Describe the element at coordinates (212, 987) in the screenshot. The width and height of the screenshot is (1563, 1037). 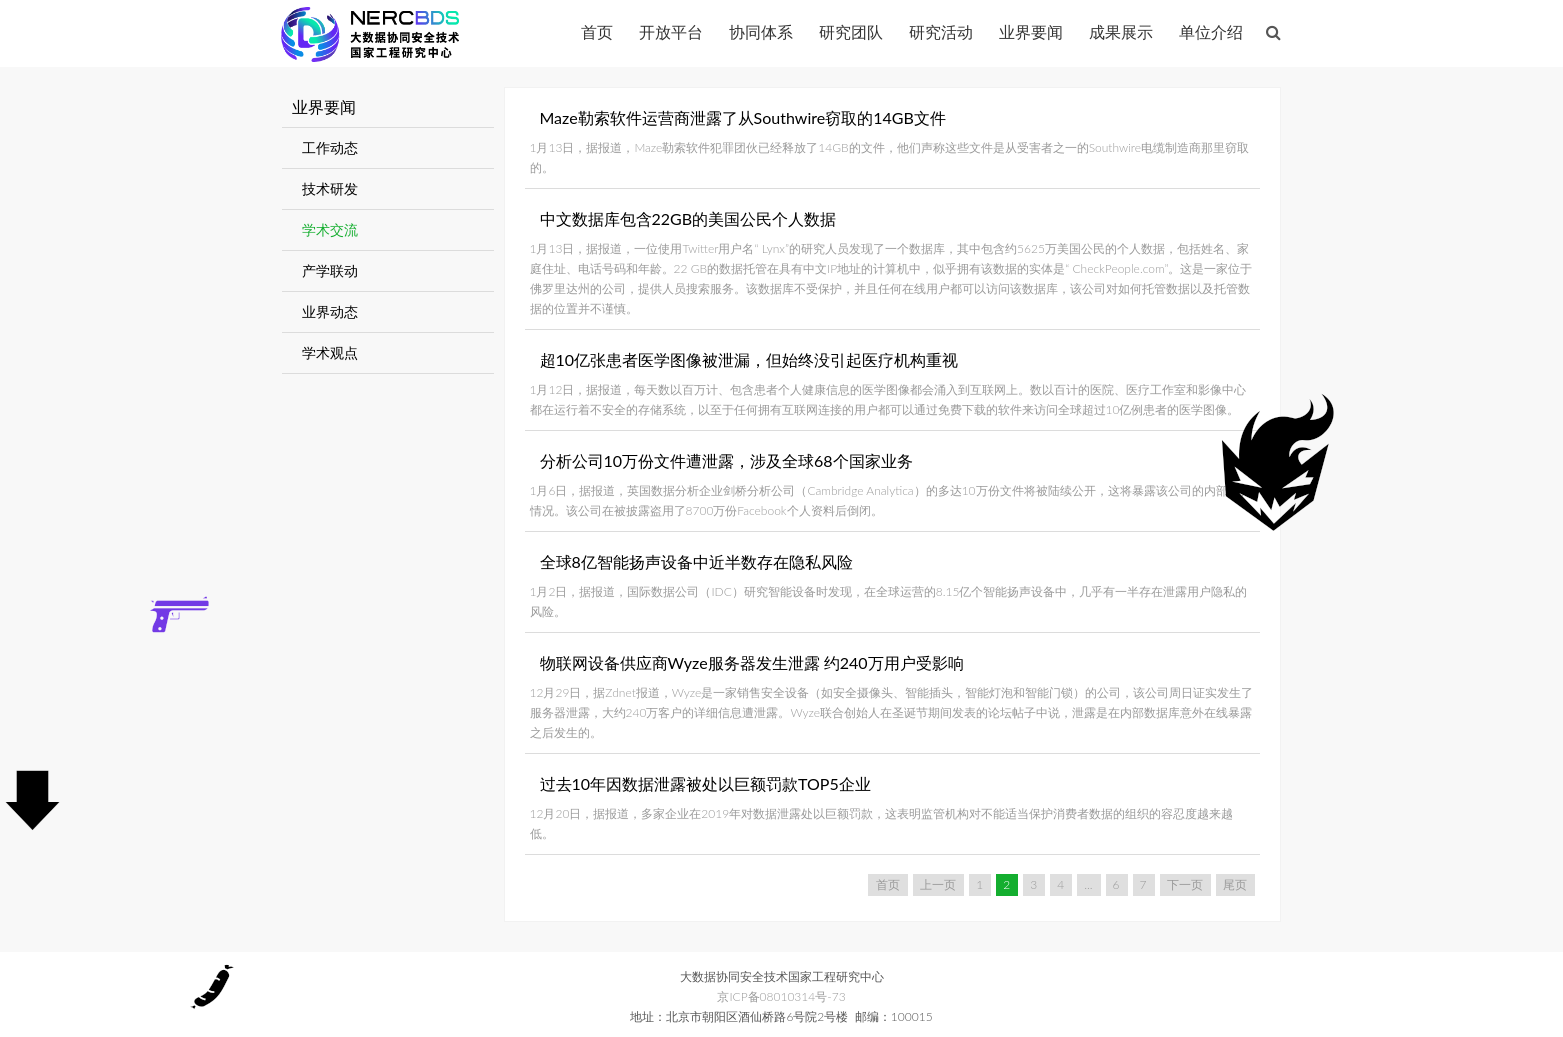
I see `food item in a cooking or recipe game` at that location.